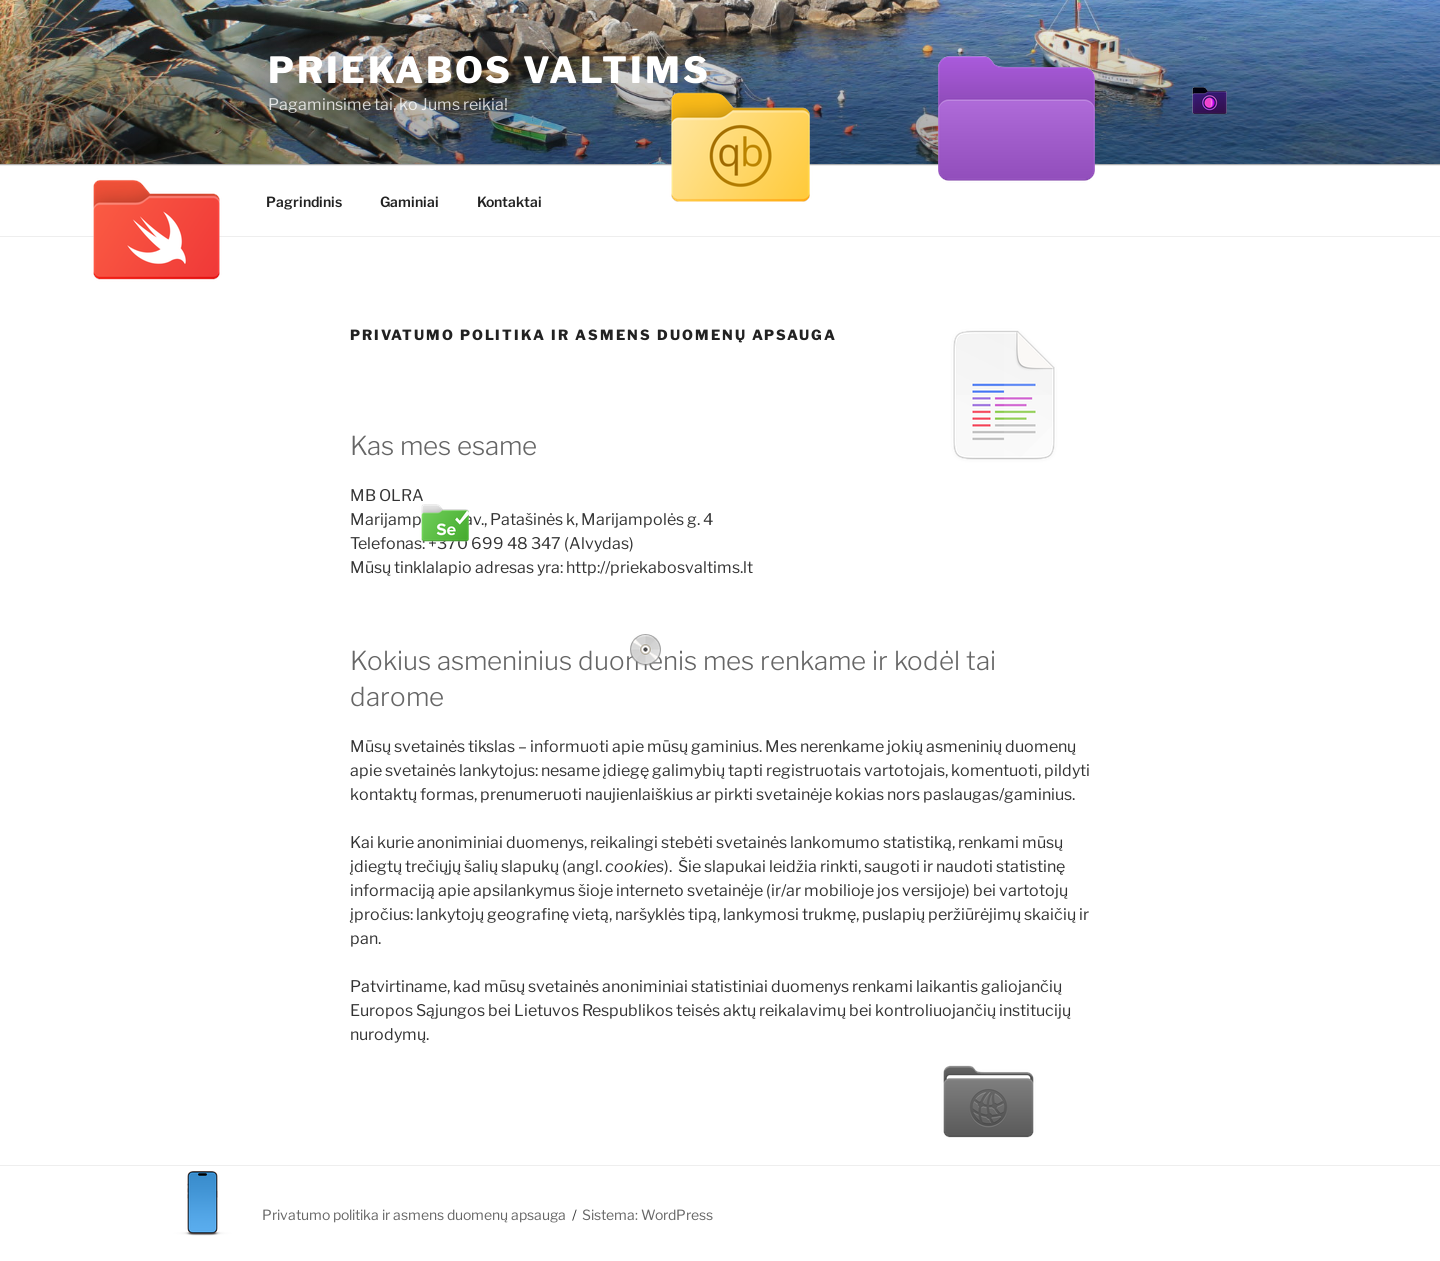 The height and width of the screenshot is (1261, 1440). Describe the element at coordinates (1209, 101) in the screenshot. I see `open wondershare demoair folder` at that location.